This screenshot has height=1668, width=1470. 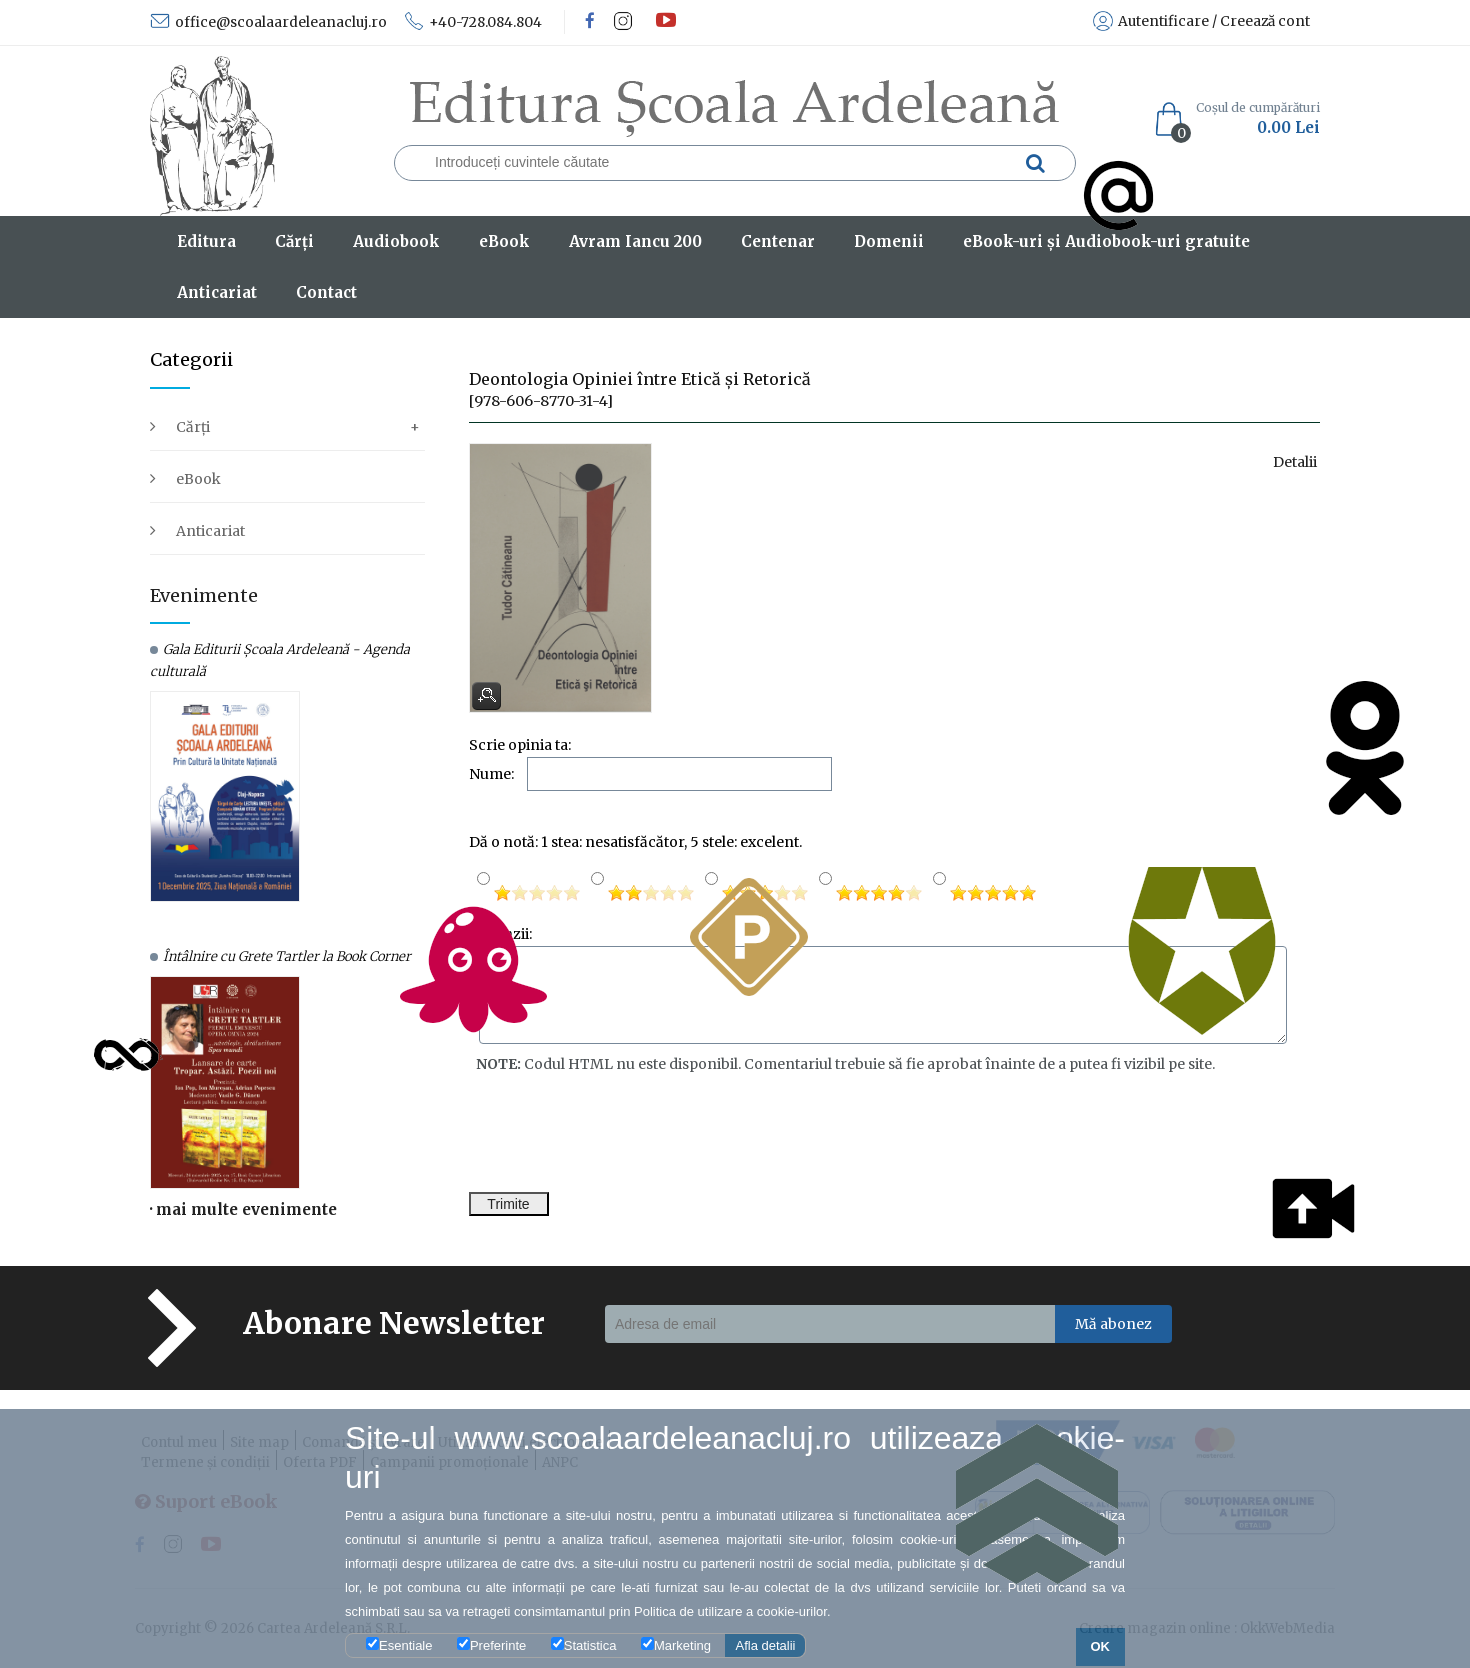 What do you see at coordinates (749, 937) in the screenshot?
I see `pre-commit logo` at bounding box center [749, 937].